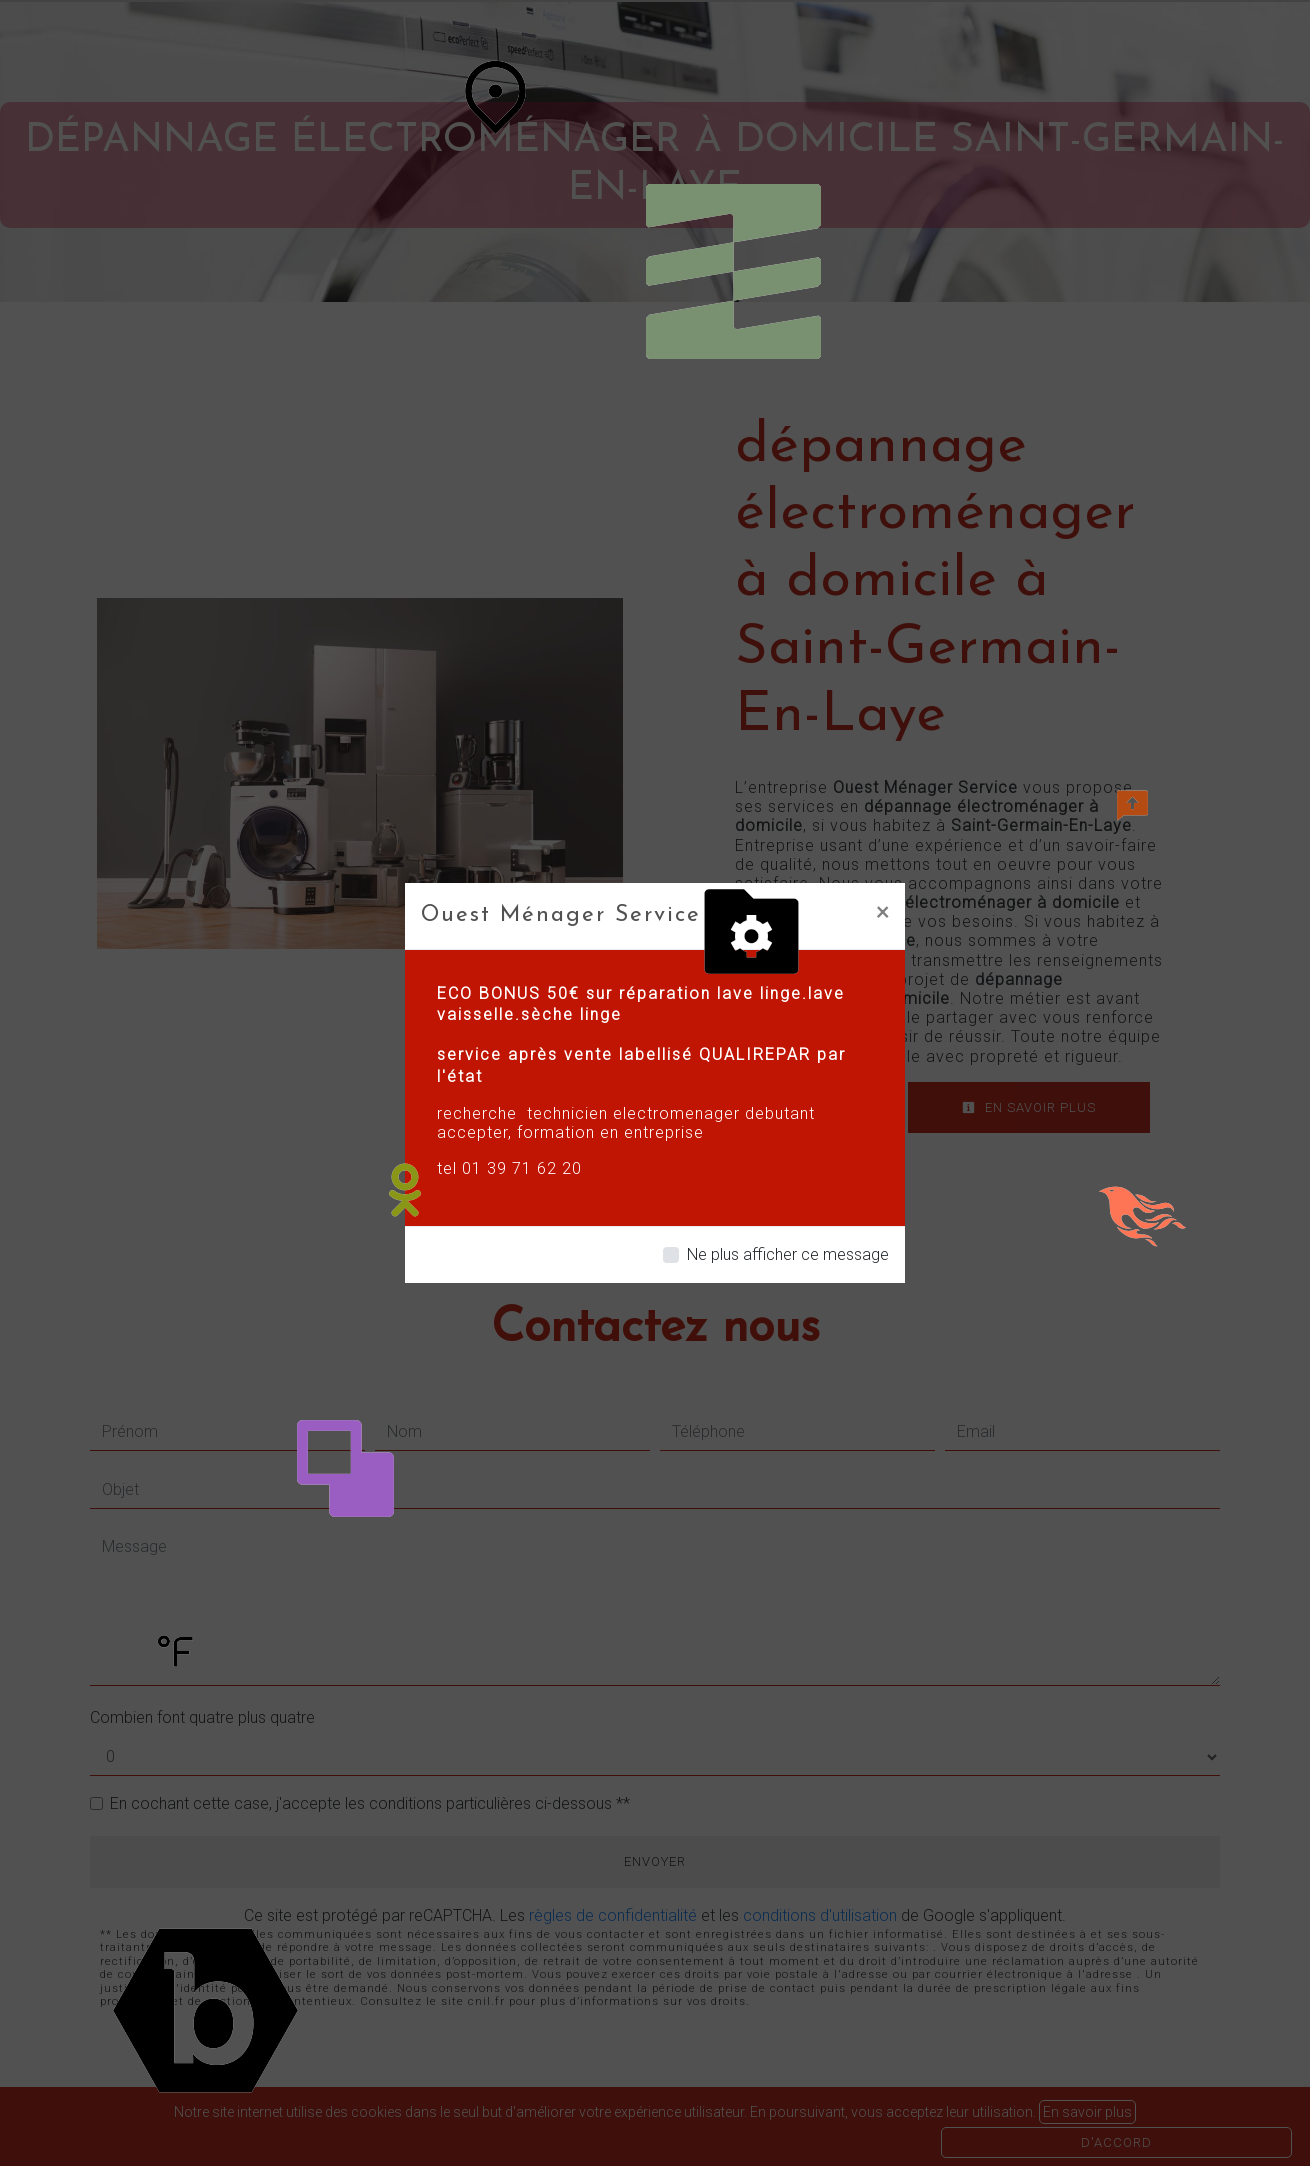  I want to click on rootsbedrock brand logo, so click(733, 271).